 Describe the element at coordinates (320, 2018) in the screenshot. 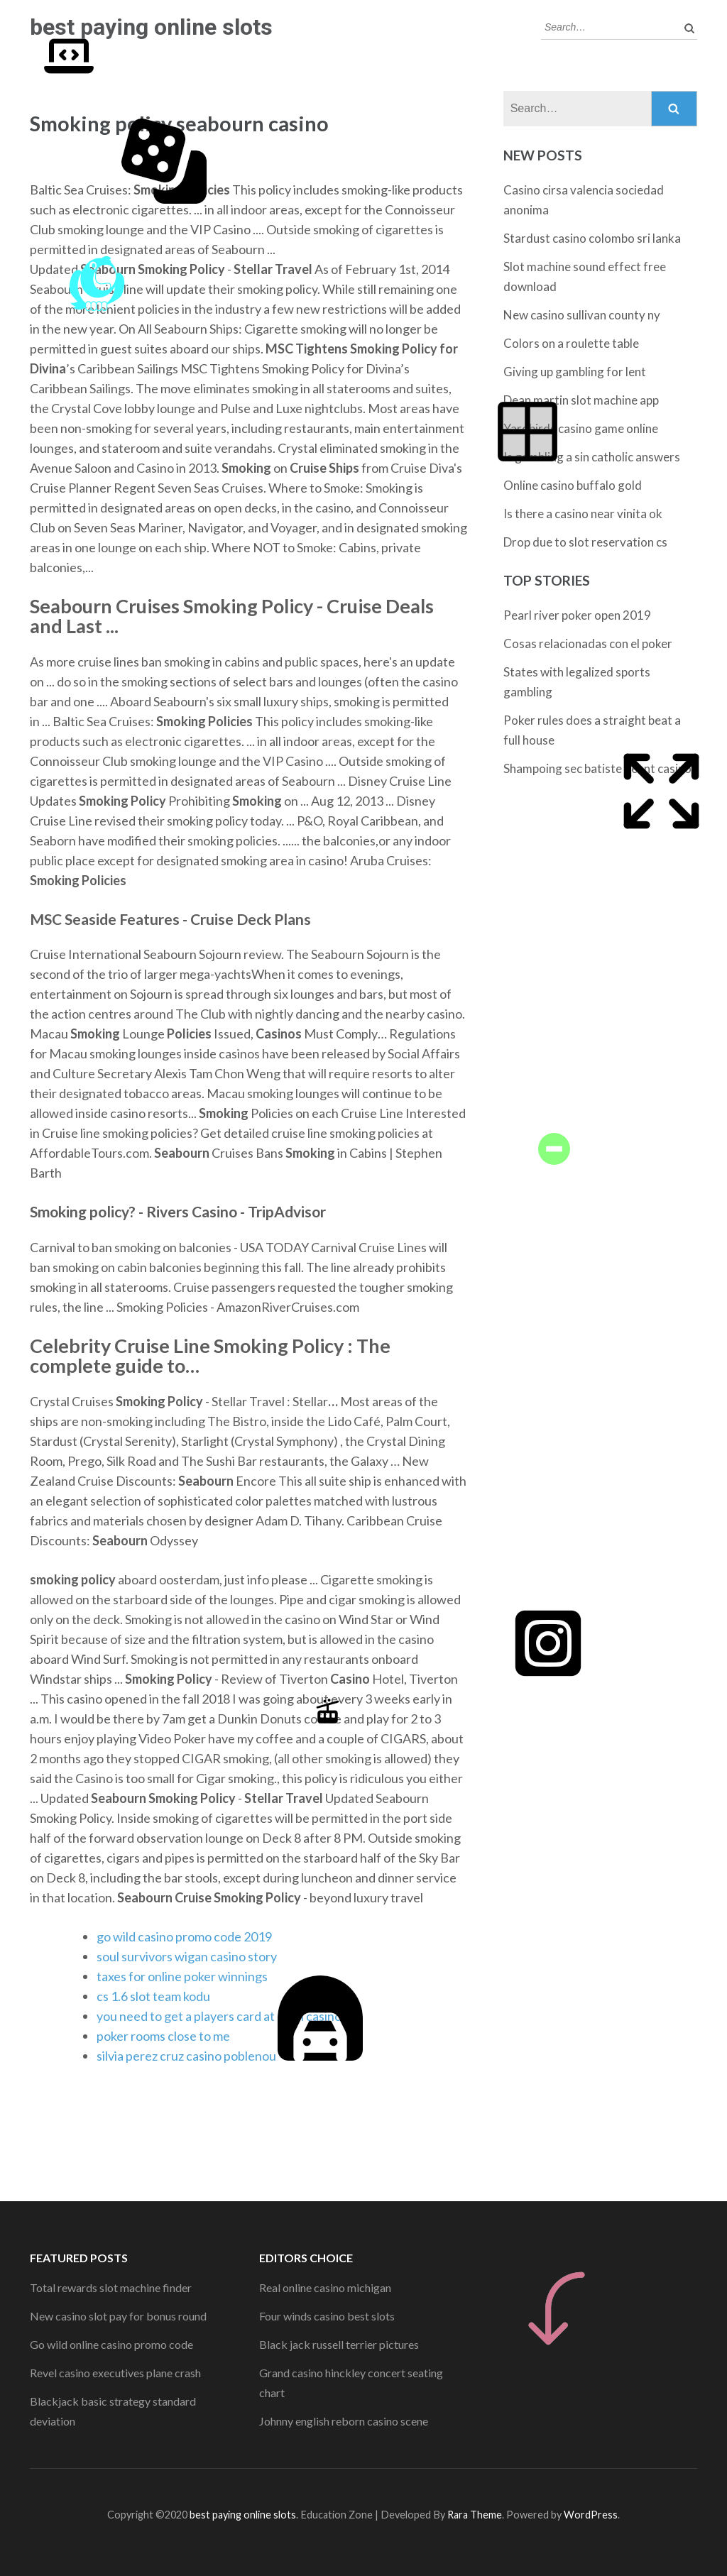

I see `indicates tunnel or underground passage ahead` at that location.